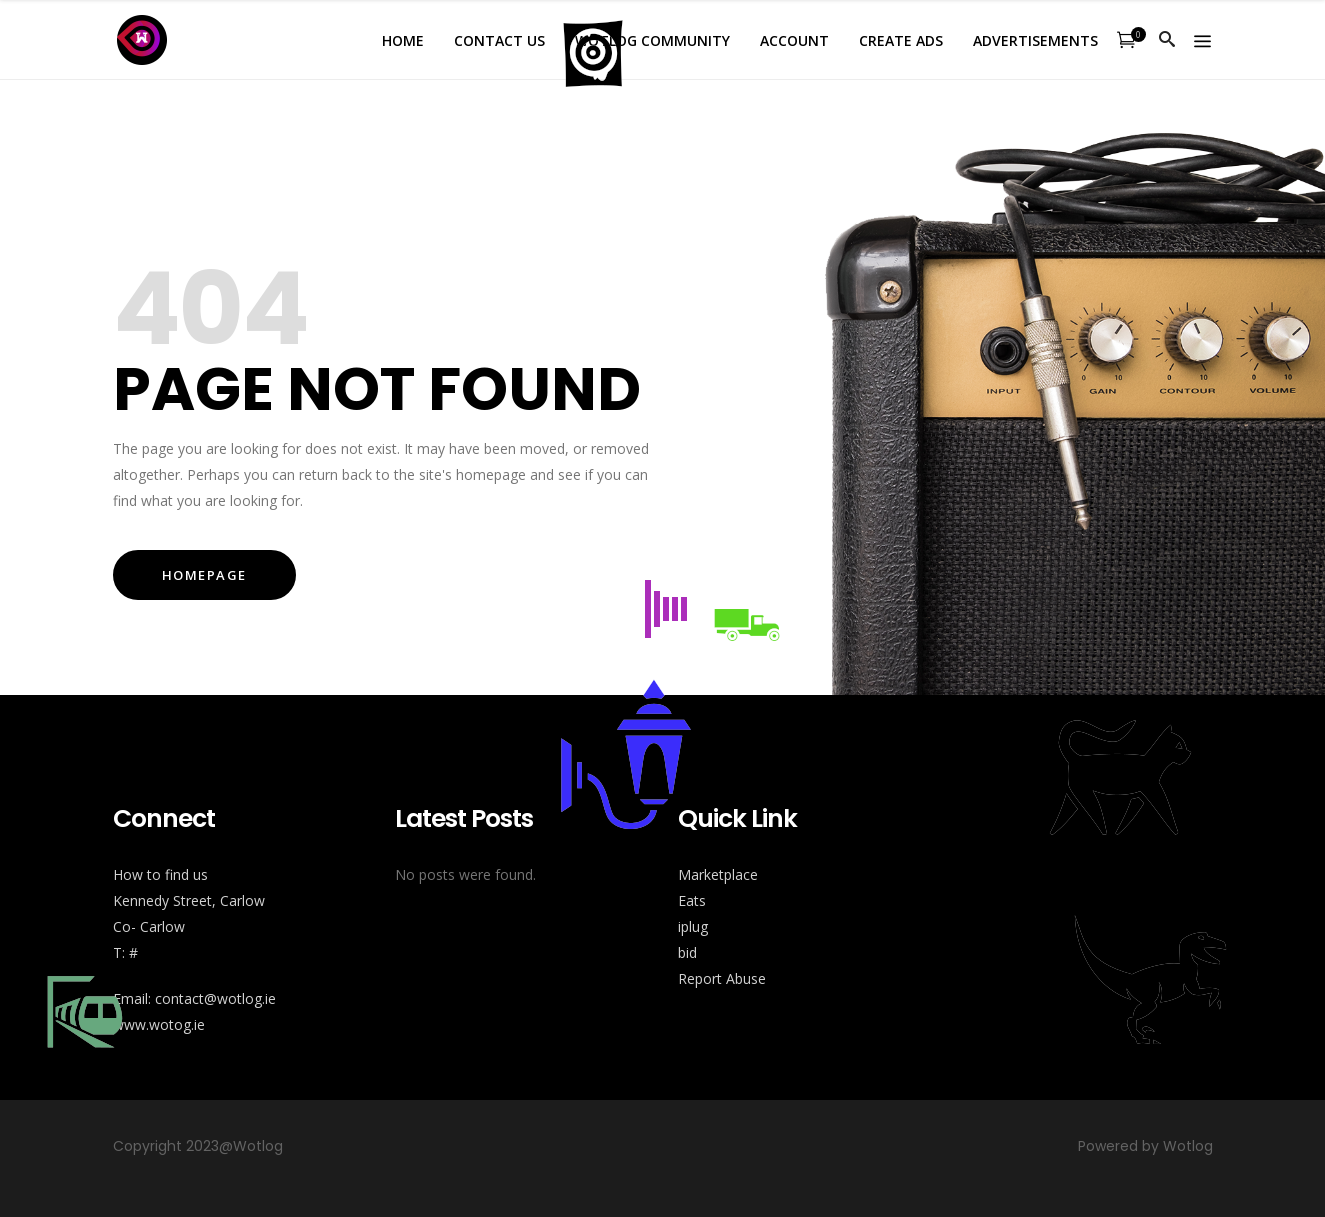 Image resolution: width=1325 pixels, height=1217 pixels. What do you see at coordinates (638, 754) in the screenshot?
I see `toggle wall light on or off` at bounding box center [638, 754].